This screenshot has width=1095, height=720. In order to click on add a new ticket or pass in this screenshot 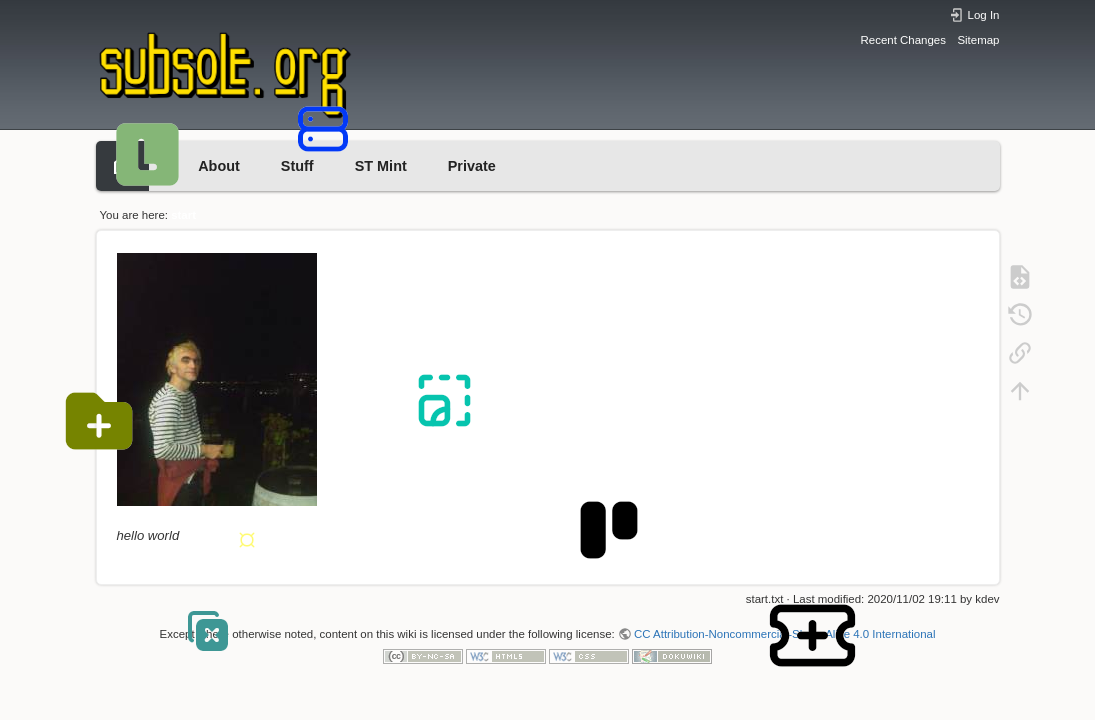, I will do `click(812, 635)`.